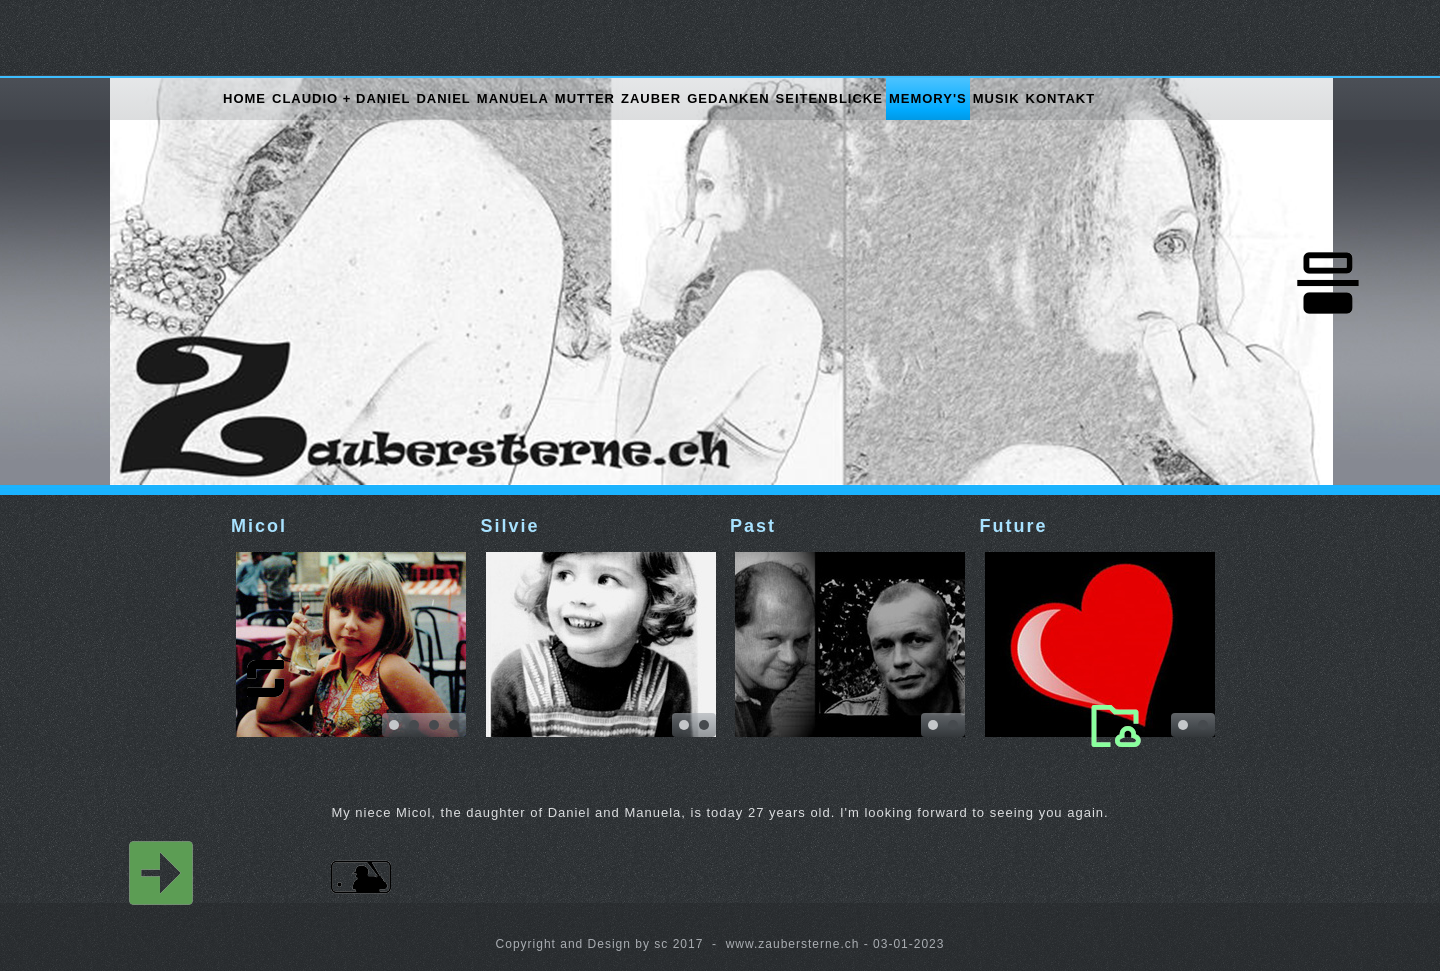  What do you see at coordinates (1115, 726) in the screenshot?
I see `access cloud-synced files and folders` at bounding box center [1115, 726].